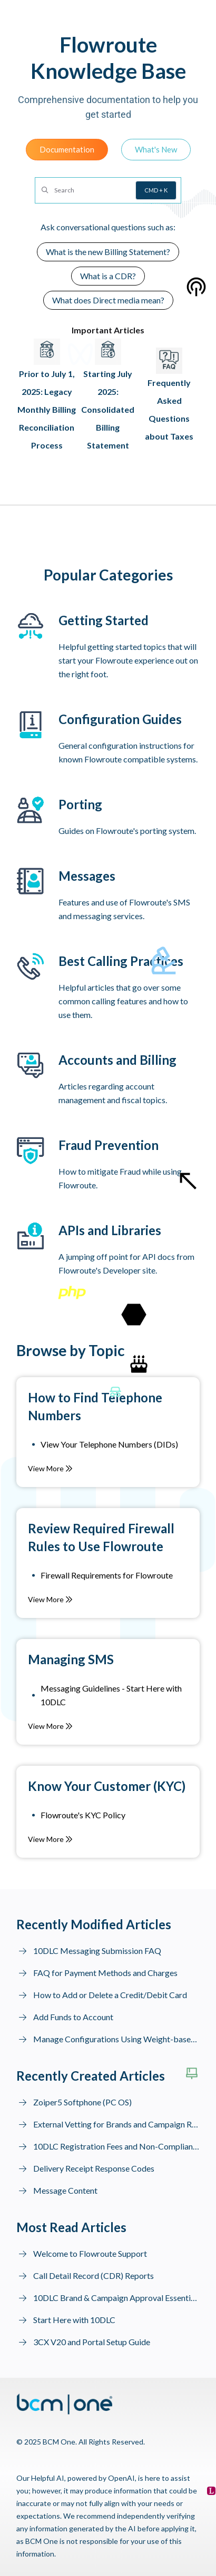 This screenshot has height=2576, width=216. I want to click on open wechat channels, so click(80, 354).